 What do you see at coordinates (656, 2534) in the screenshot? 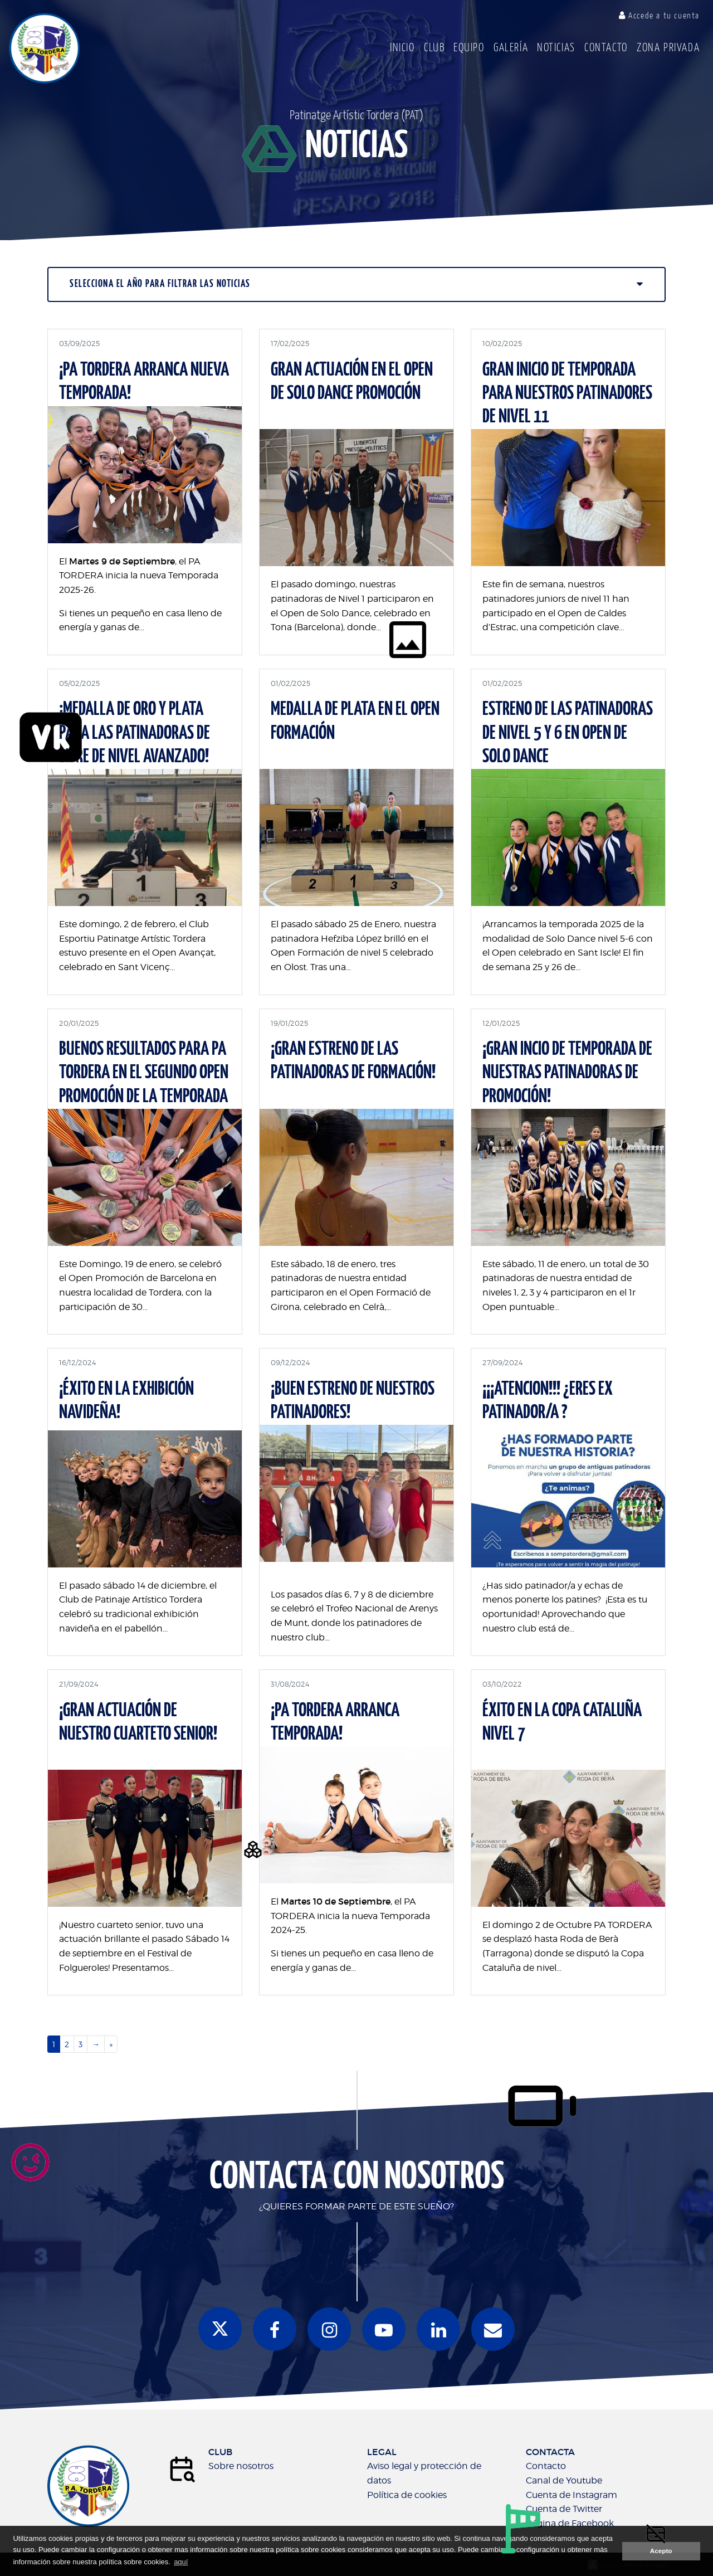
I see `payment method disabled or unavailable` at bounding box center [656, 2534].